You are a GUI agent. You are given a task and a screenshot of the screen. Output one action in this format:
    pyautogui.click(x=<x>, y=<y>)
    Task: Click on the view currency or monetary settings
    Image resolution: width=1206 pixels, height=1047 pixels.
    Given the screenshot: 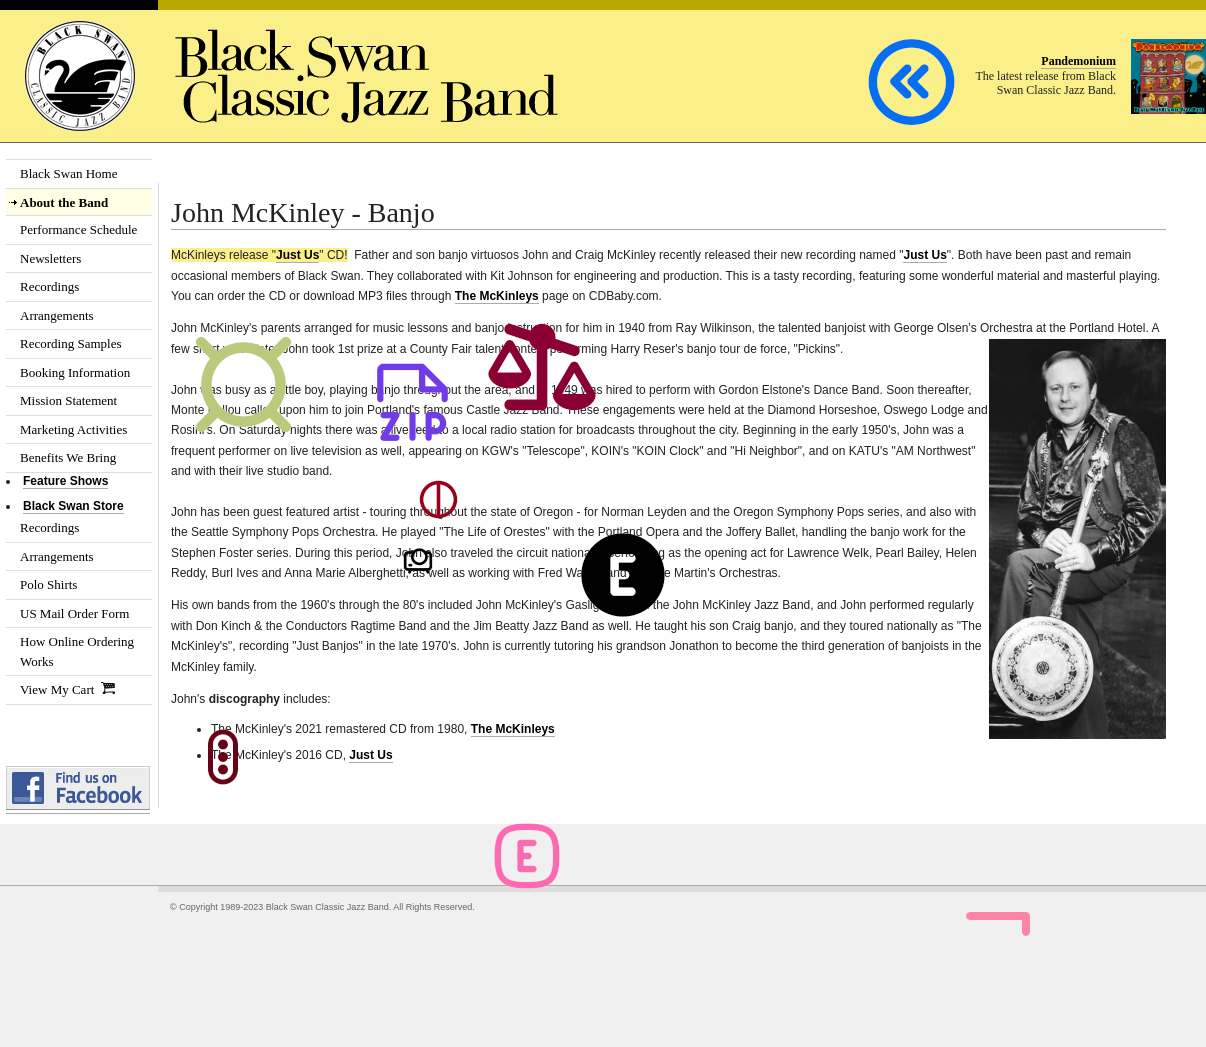 What is the action you would take?
    pyautogui.click(x=243, y=384)
    